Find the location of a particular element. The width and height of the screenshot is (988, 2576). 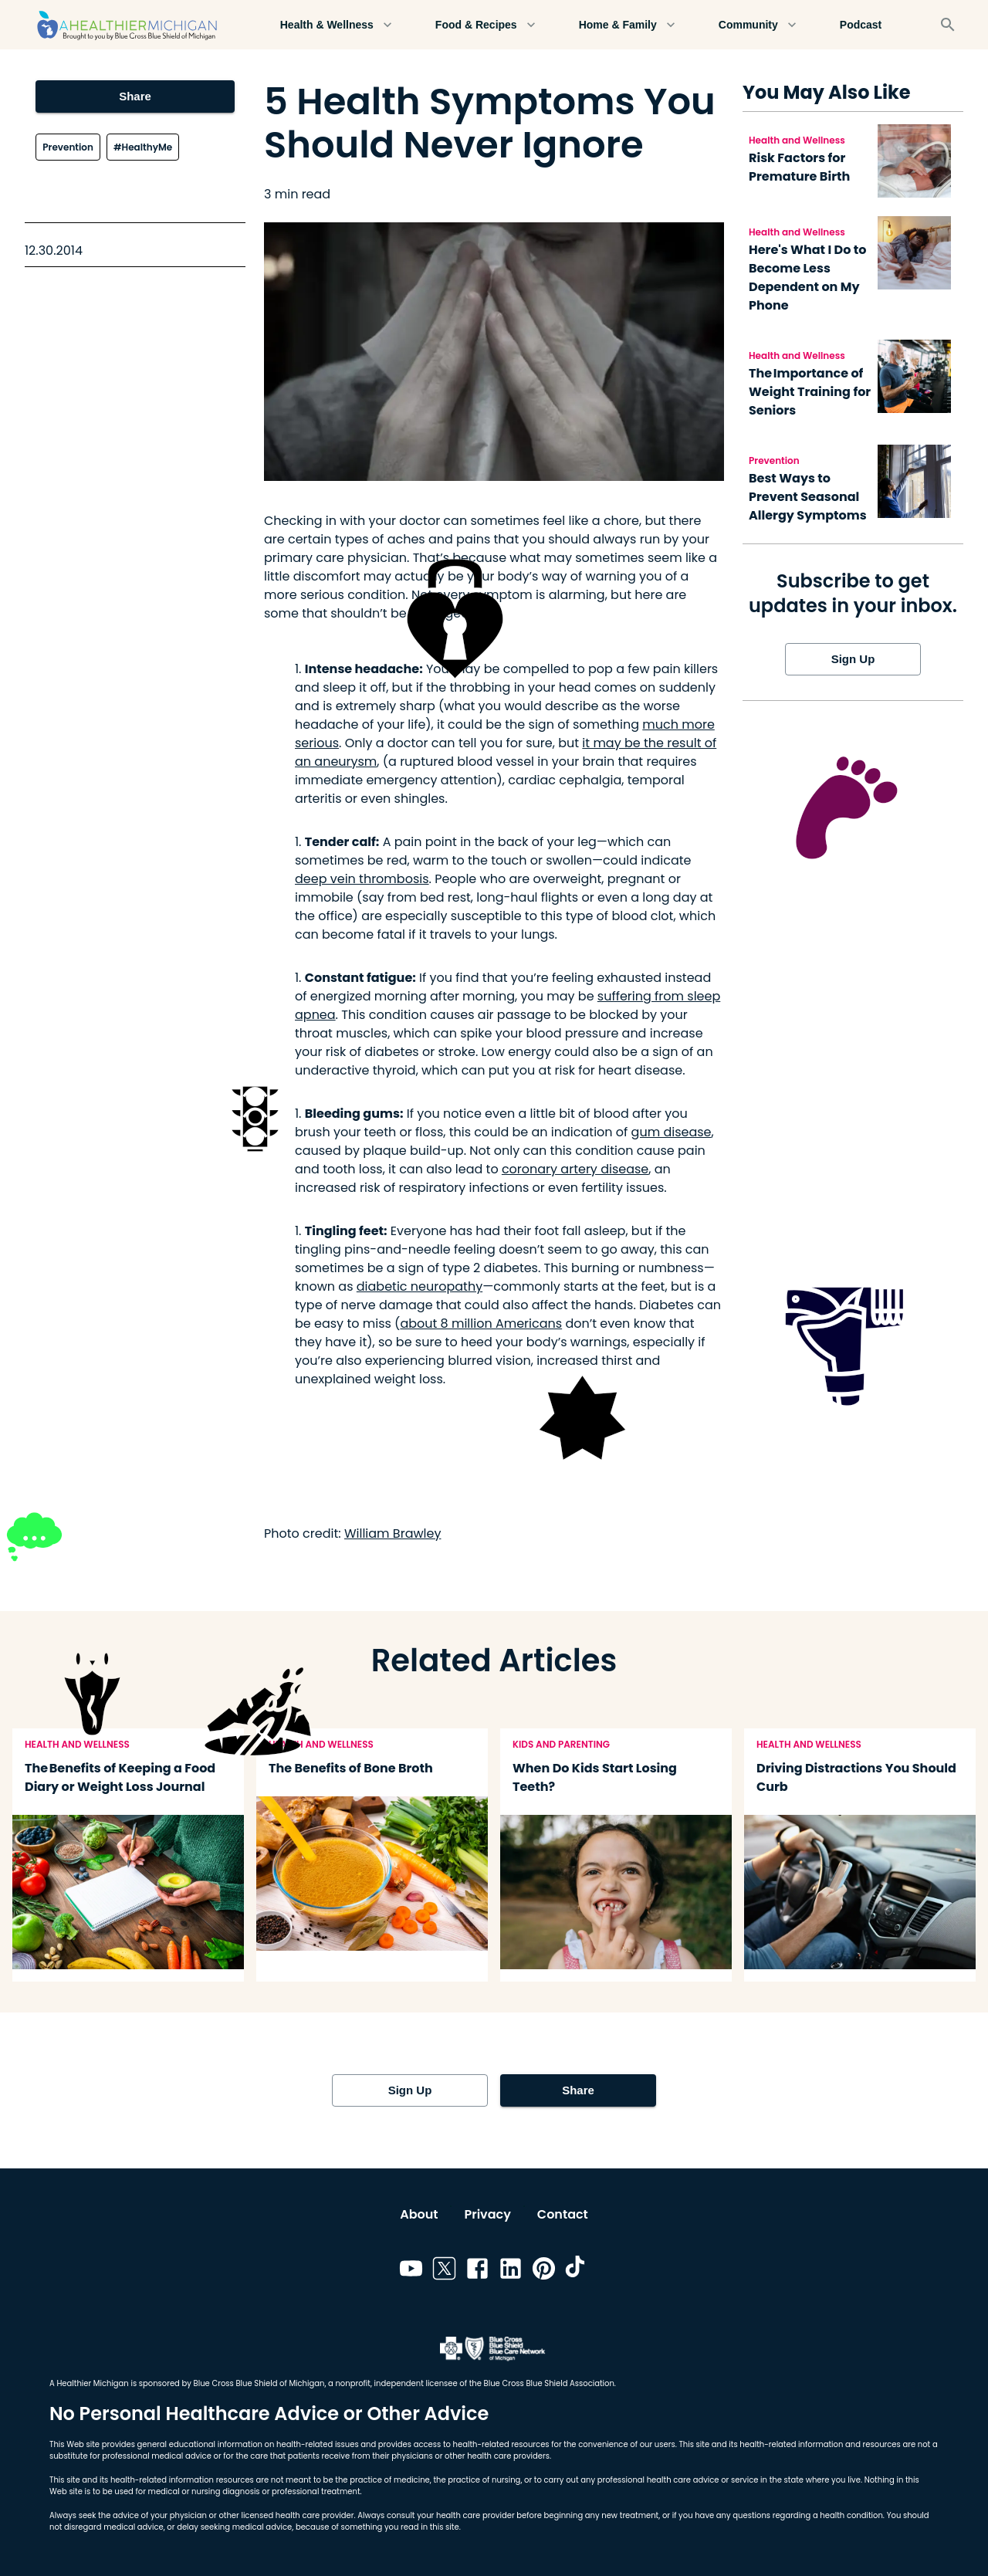

track steps or walking activity is located at coordinates (845, 807).